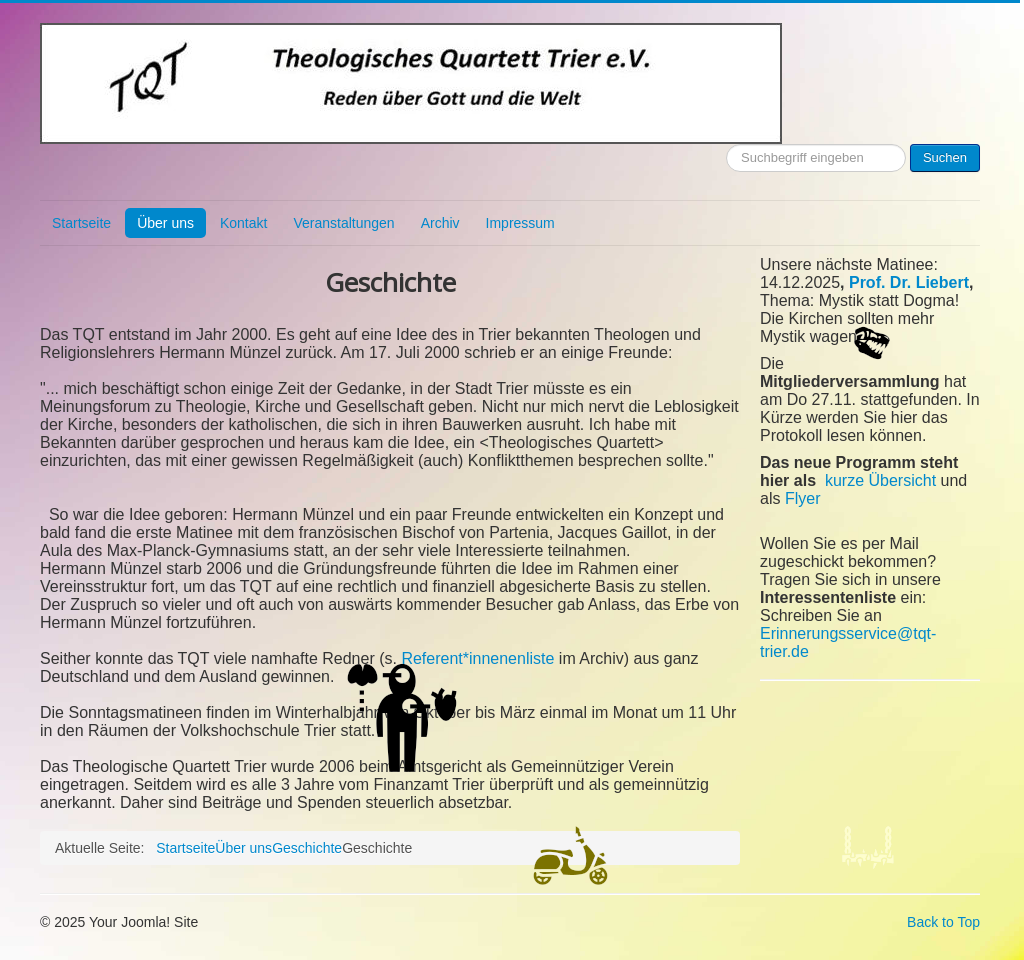 The height and width of the screenshot is (960, 1024). I want to click on select spiked trunk trap or obstacle, so click(868, 853).